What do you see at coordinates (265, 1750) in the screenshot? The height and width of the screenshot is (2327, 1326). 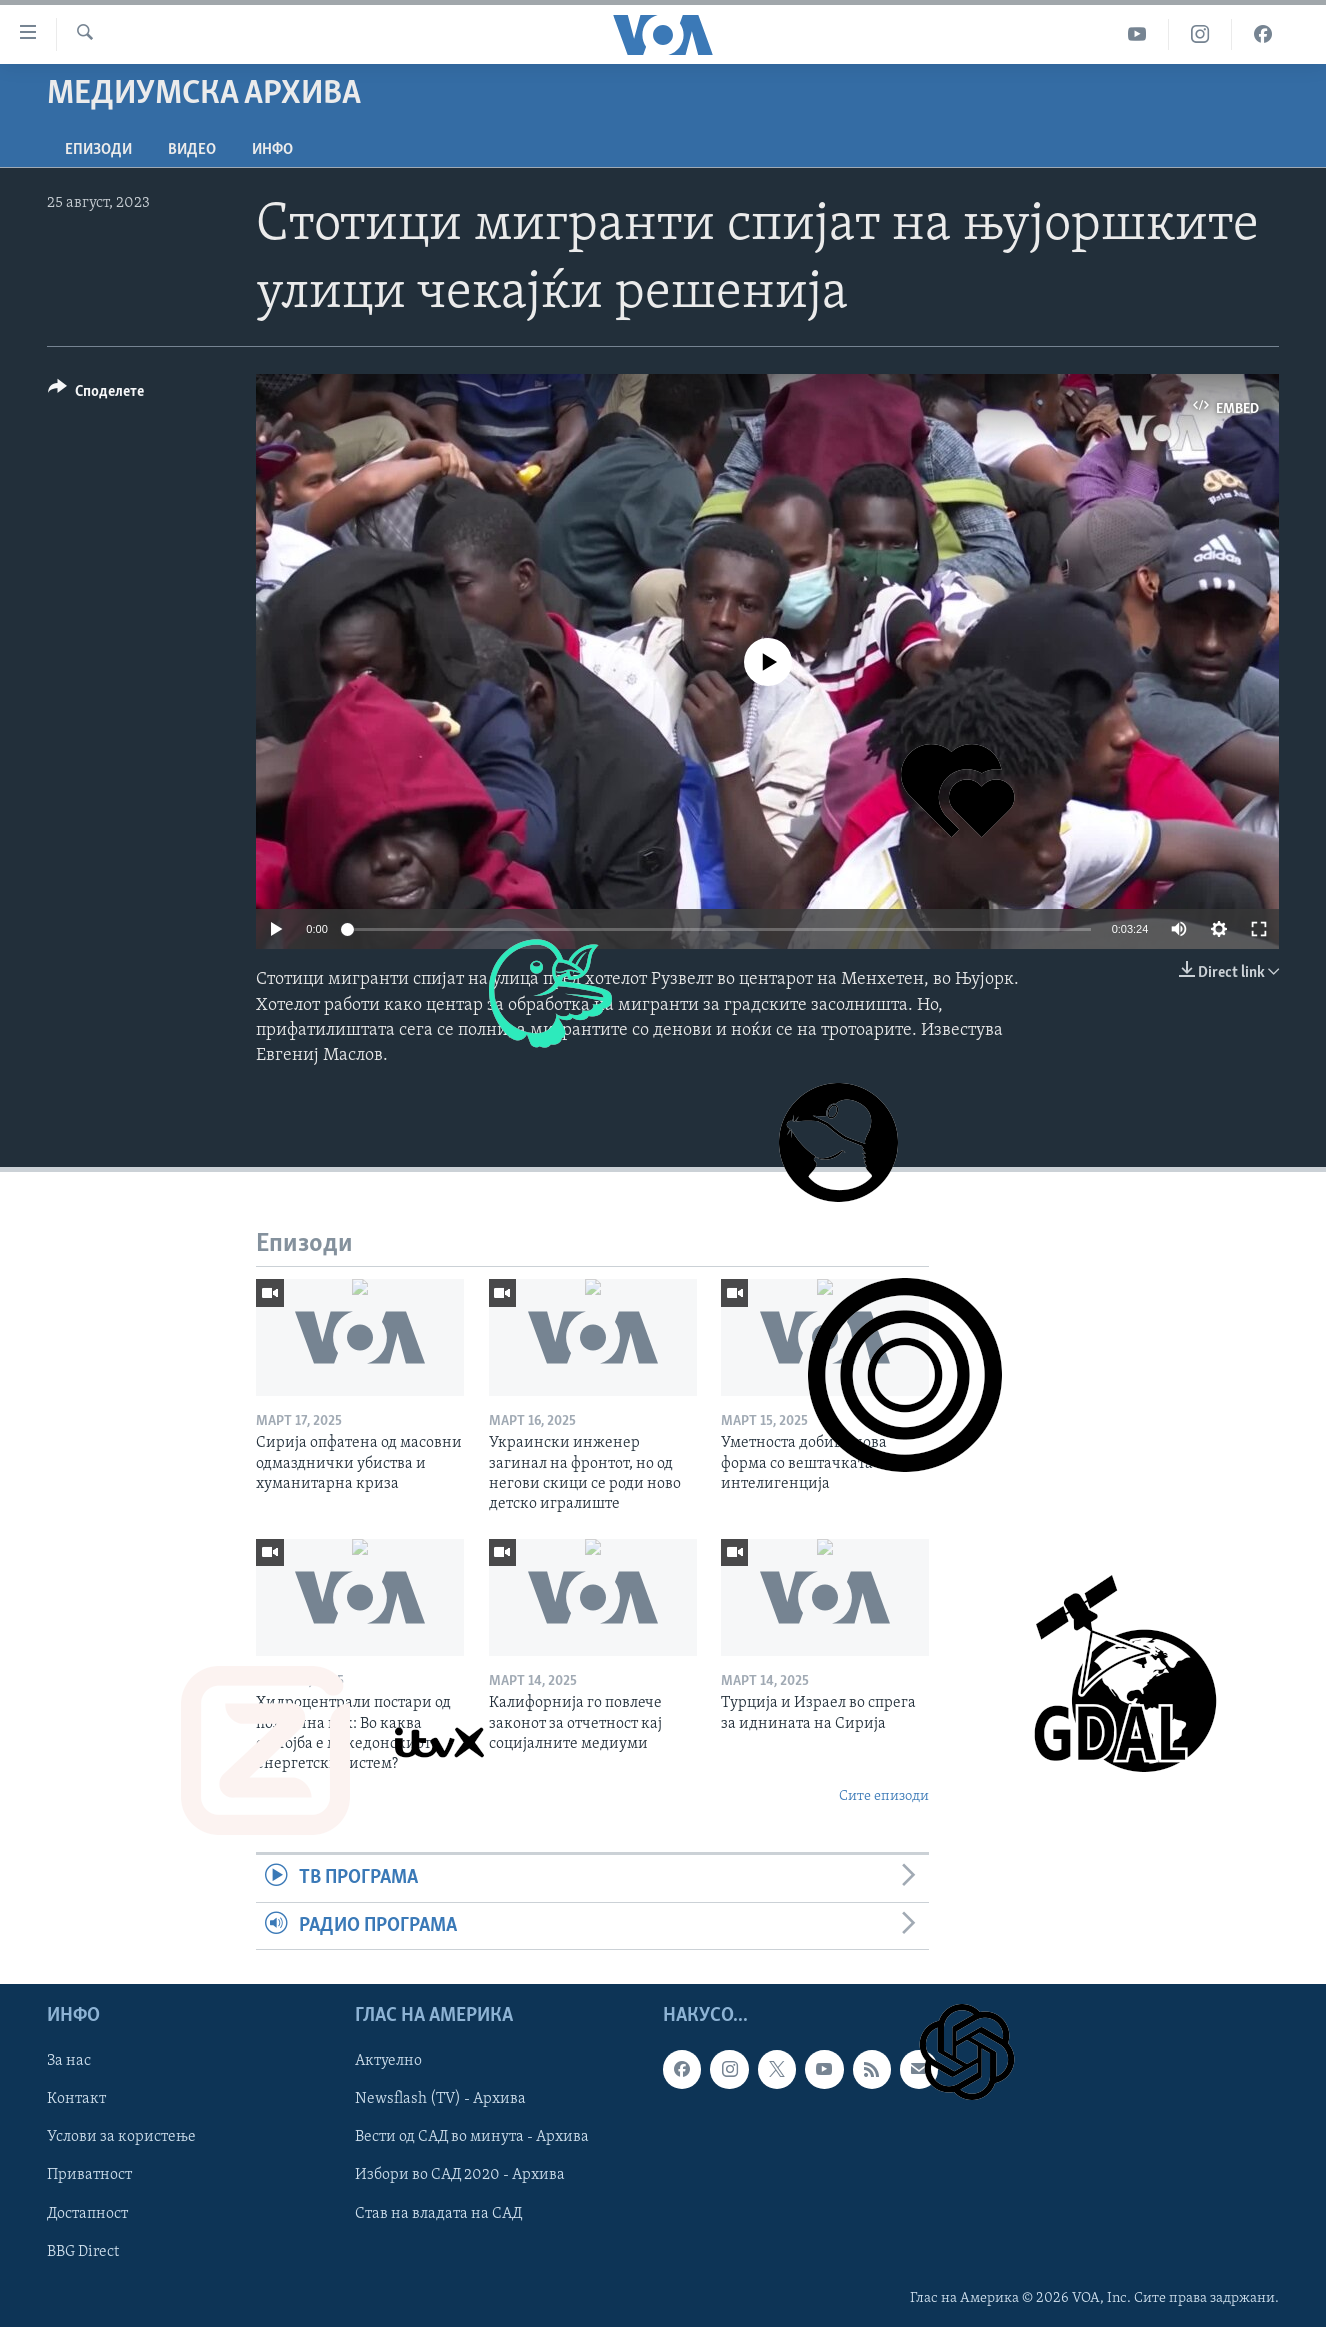 I see `open the ziggo app` at bounding box center [265, 1750].